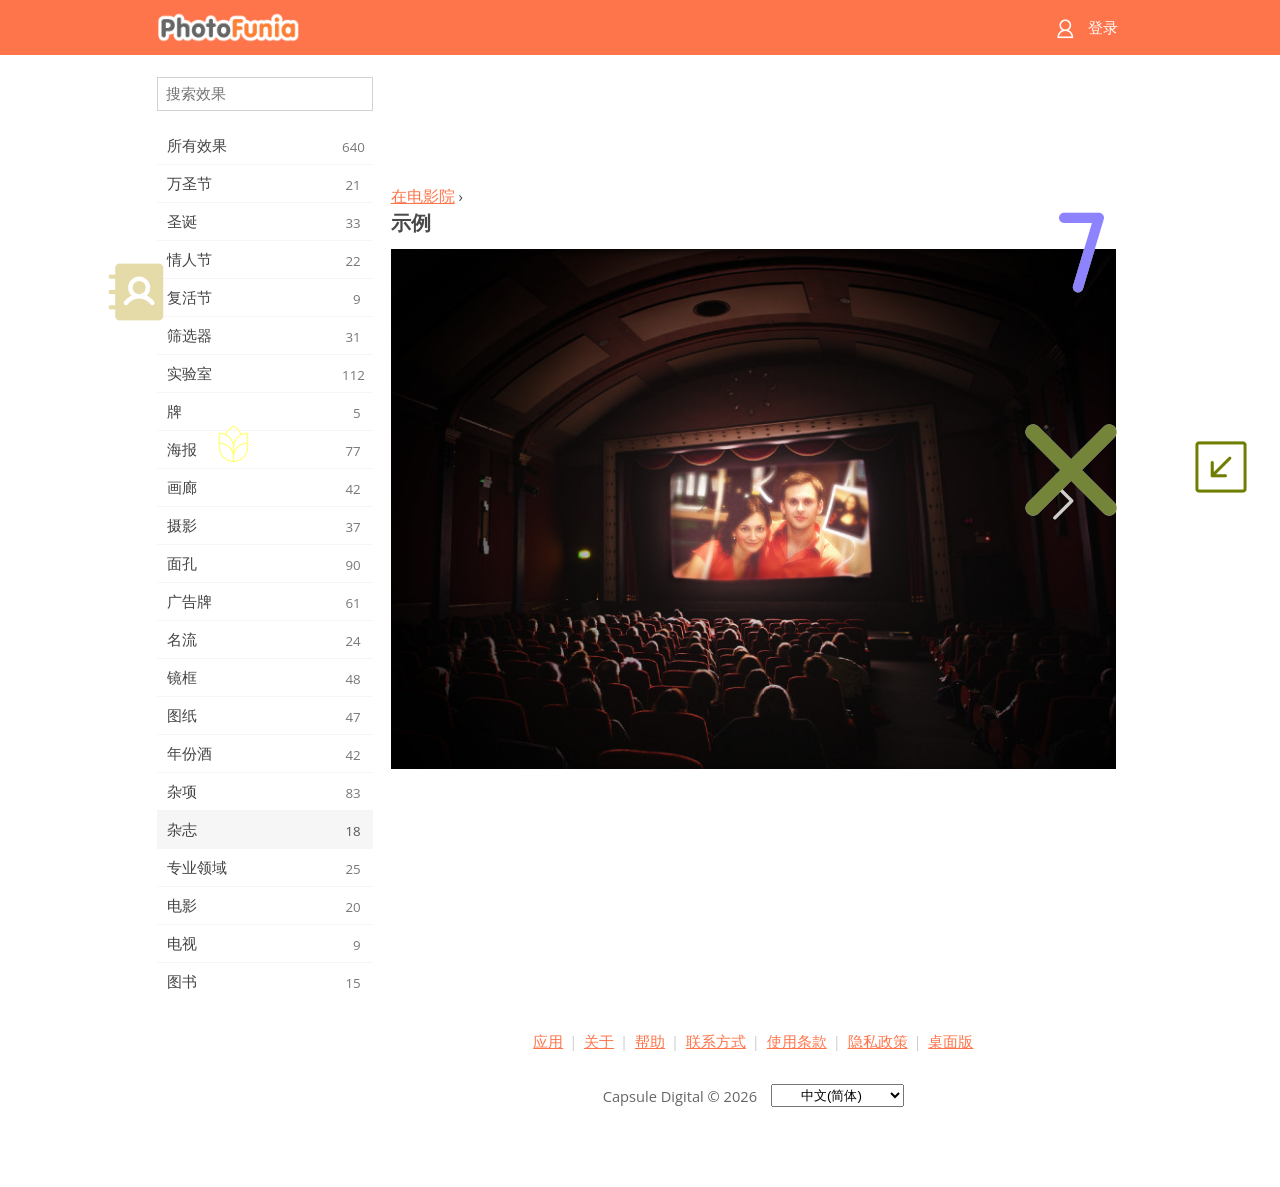 The height and width of the screenshot is (1187, 1280). I want to click on indicates grain or wheat content in food items, so click(233, 444).